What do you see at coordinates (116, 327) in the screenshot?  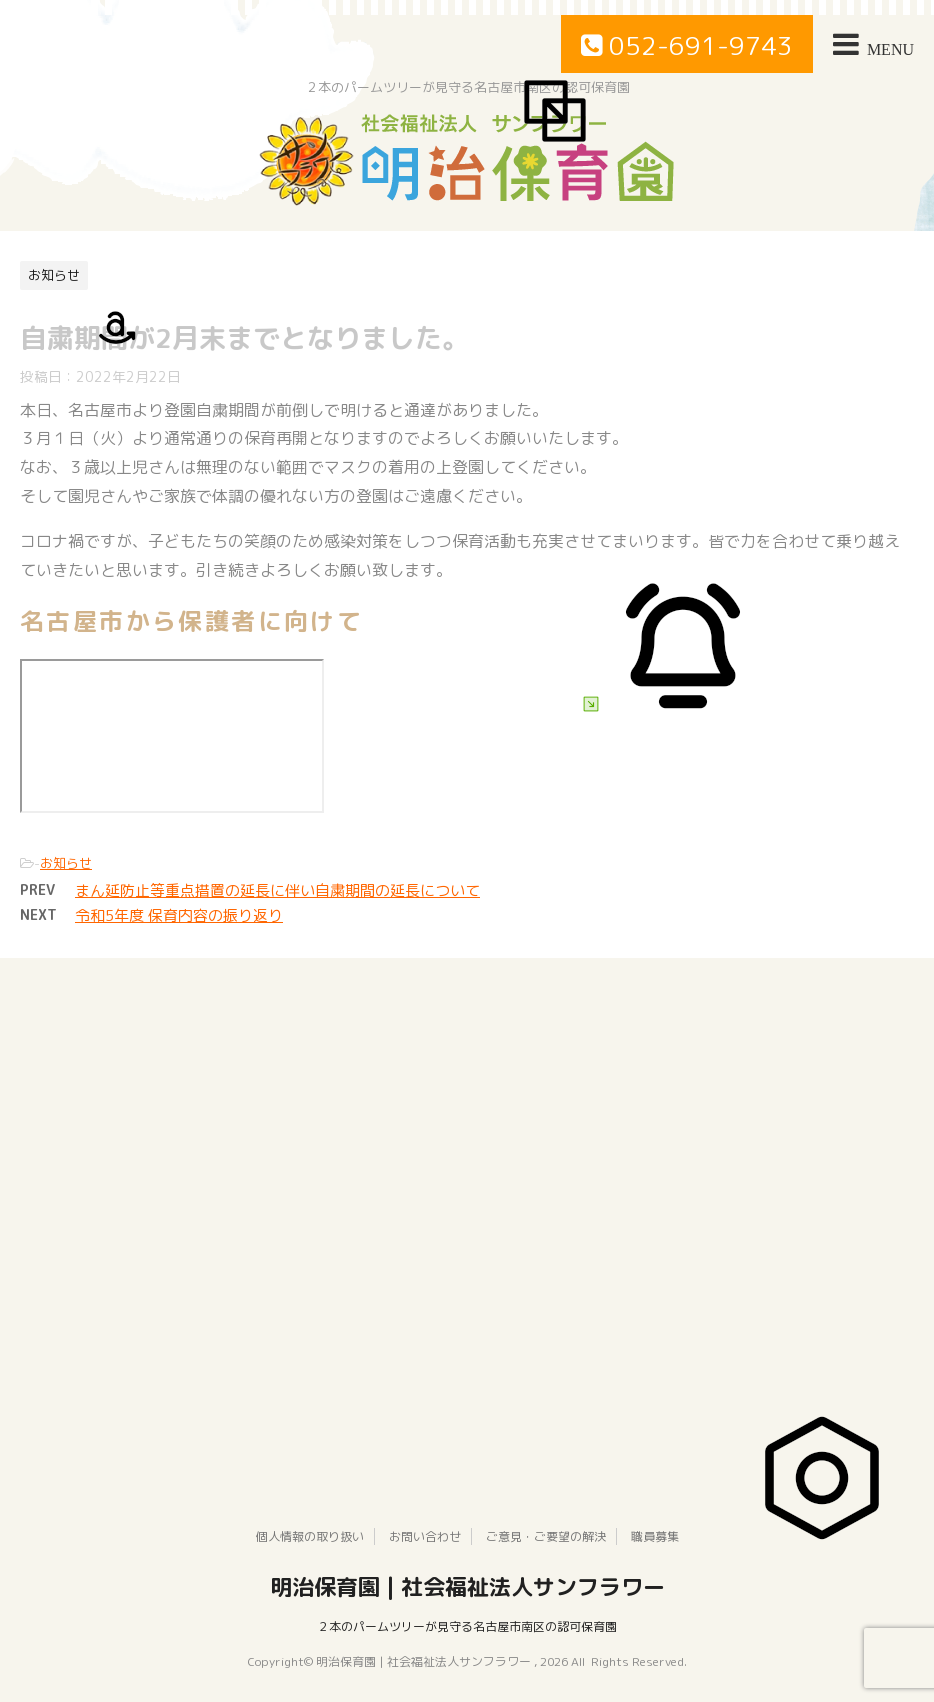 I see `open the Amazon app or website` at bounding box center [116, 327].